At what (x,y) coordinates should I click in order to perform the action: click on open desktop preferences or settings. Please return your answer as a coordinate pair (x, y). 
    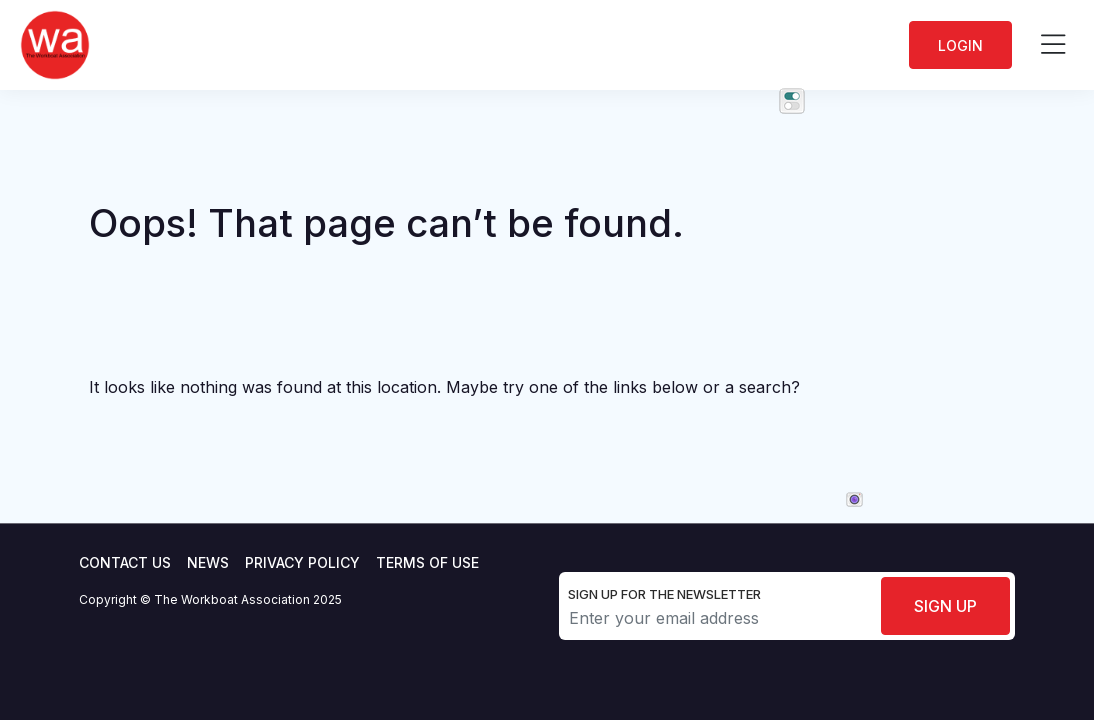
    Looking at the image, I should click on (792, 101).